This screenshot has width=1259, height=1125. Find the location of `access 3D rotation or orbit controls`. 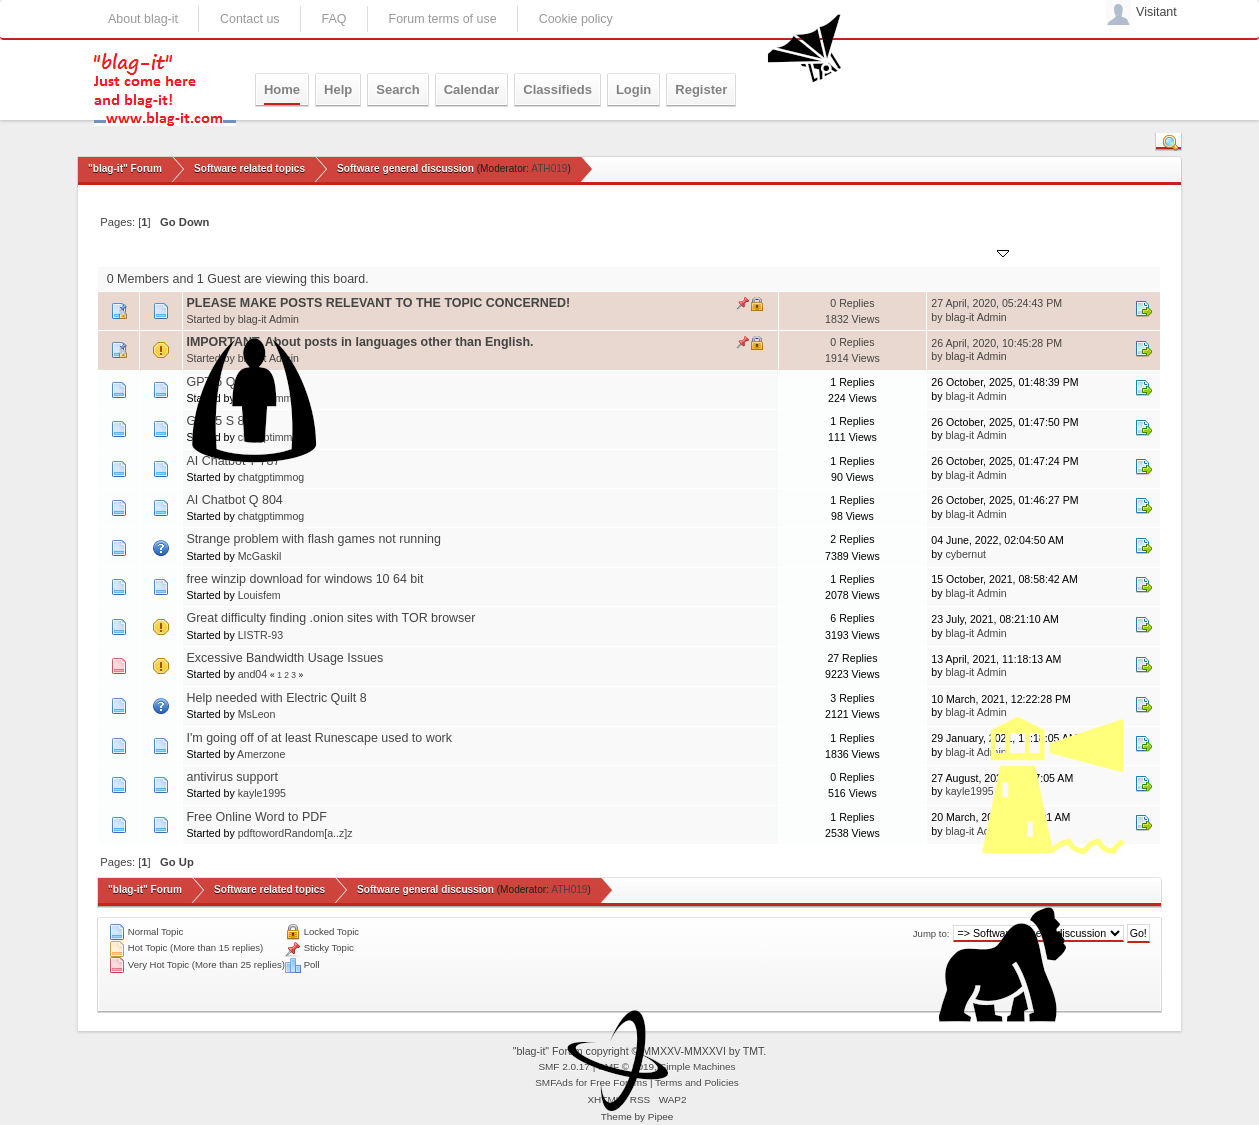

access 3D rotation or orbit controls is located at coordinates (618, 1060).